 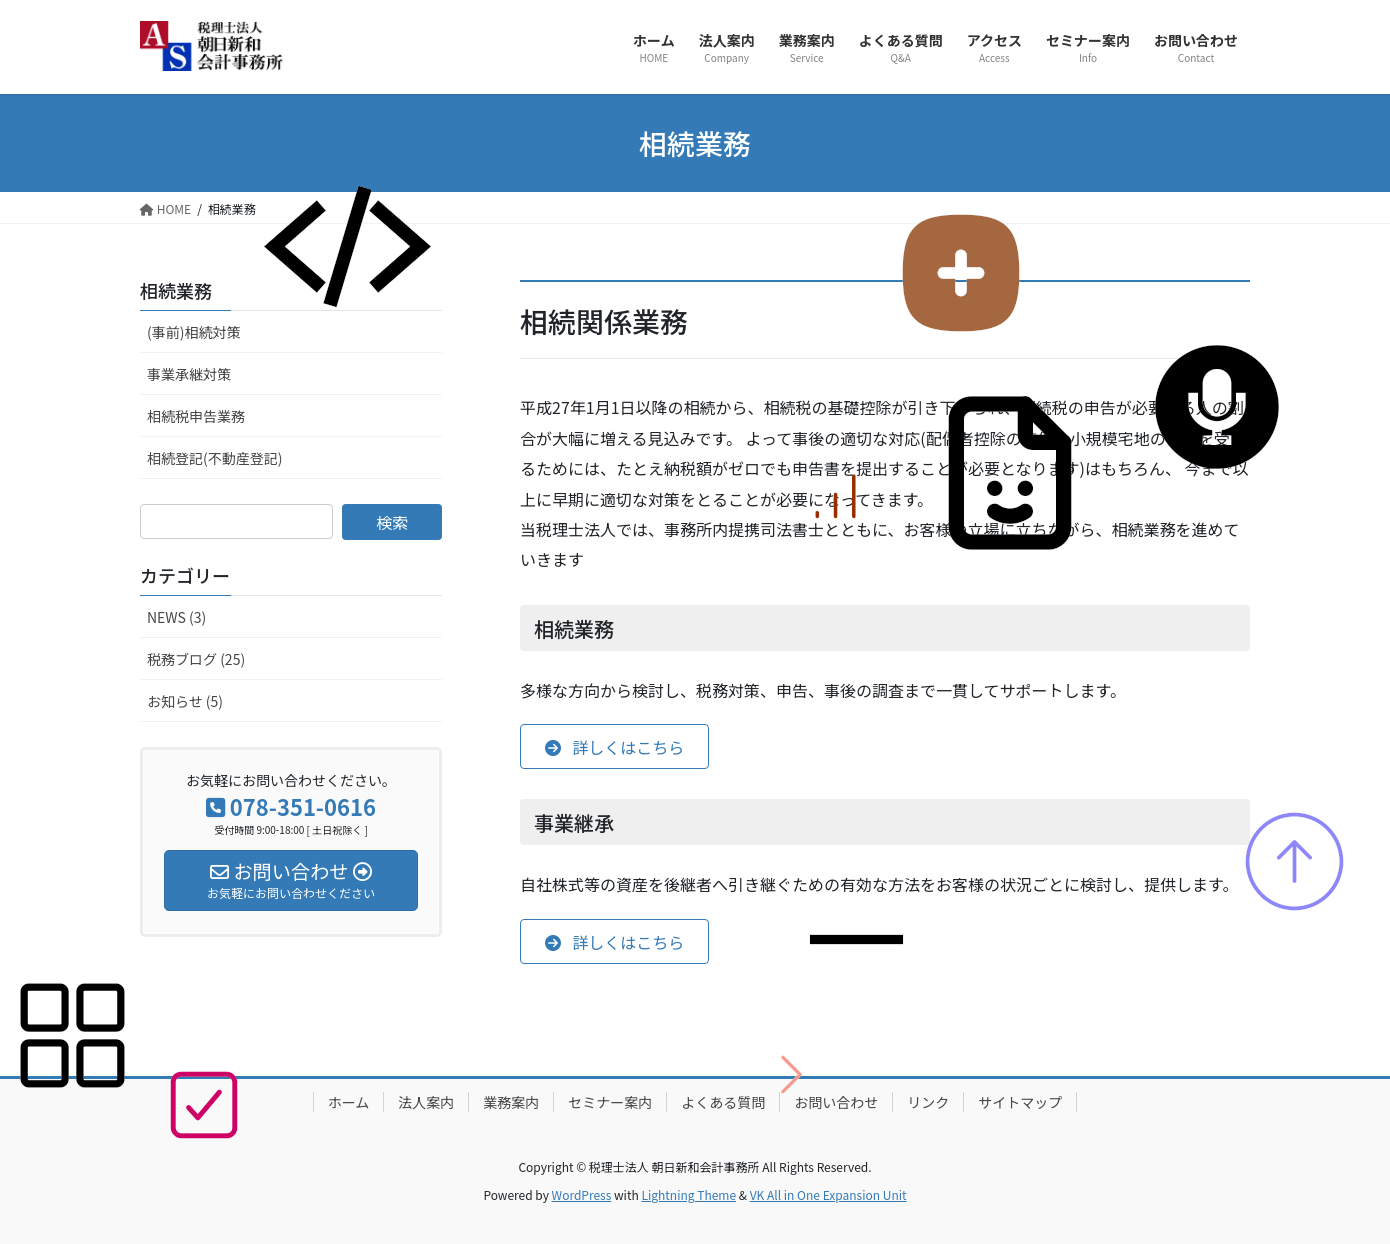 I want to click on view or edit source code, so click(x=347, y=246).